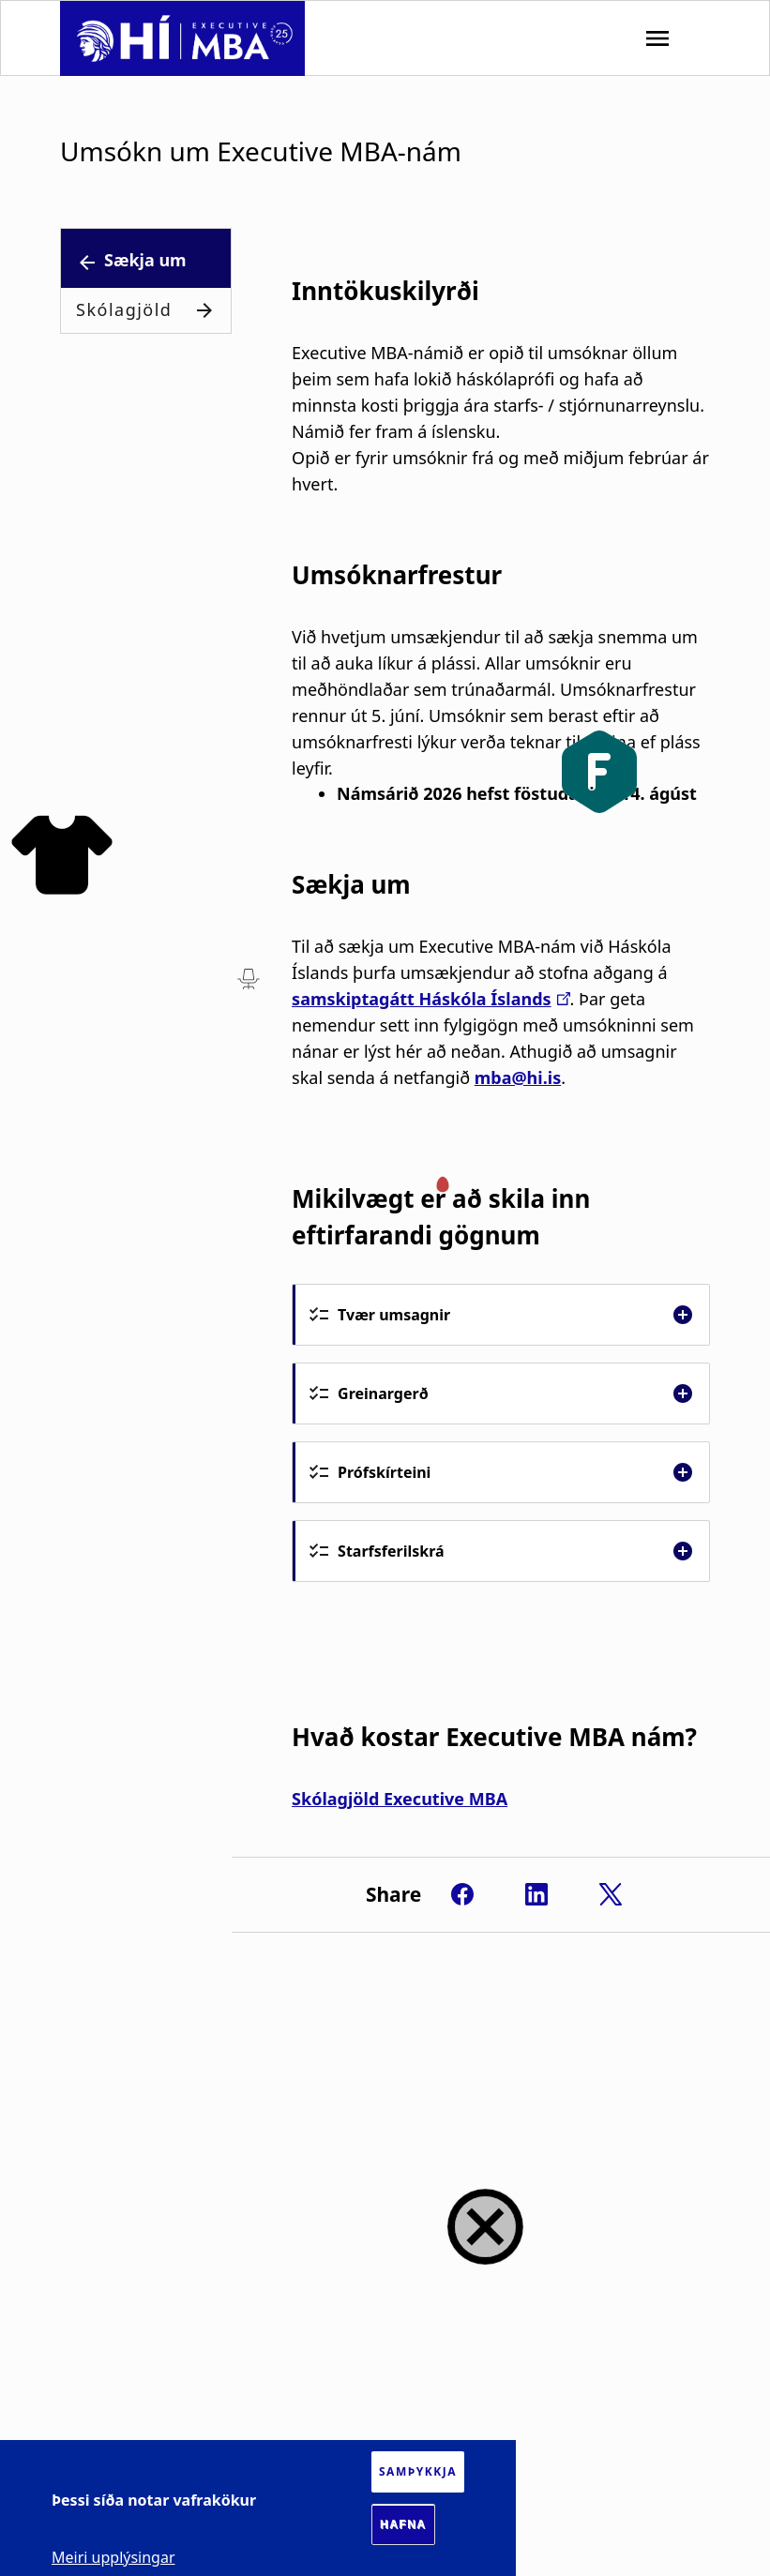 This screenshot has width=770, height=2576. I want to click on indicates egg or egg-containing ingredient, so click(443, 1184).